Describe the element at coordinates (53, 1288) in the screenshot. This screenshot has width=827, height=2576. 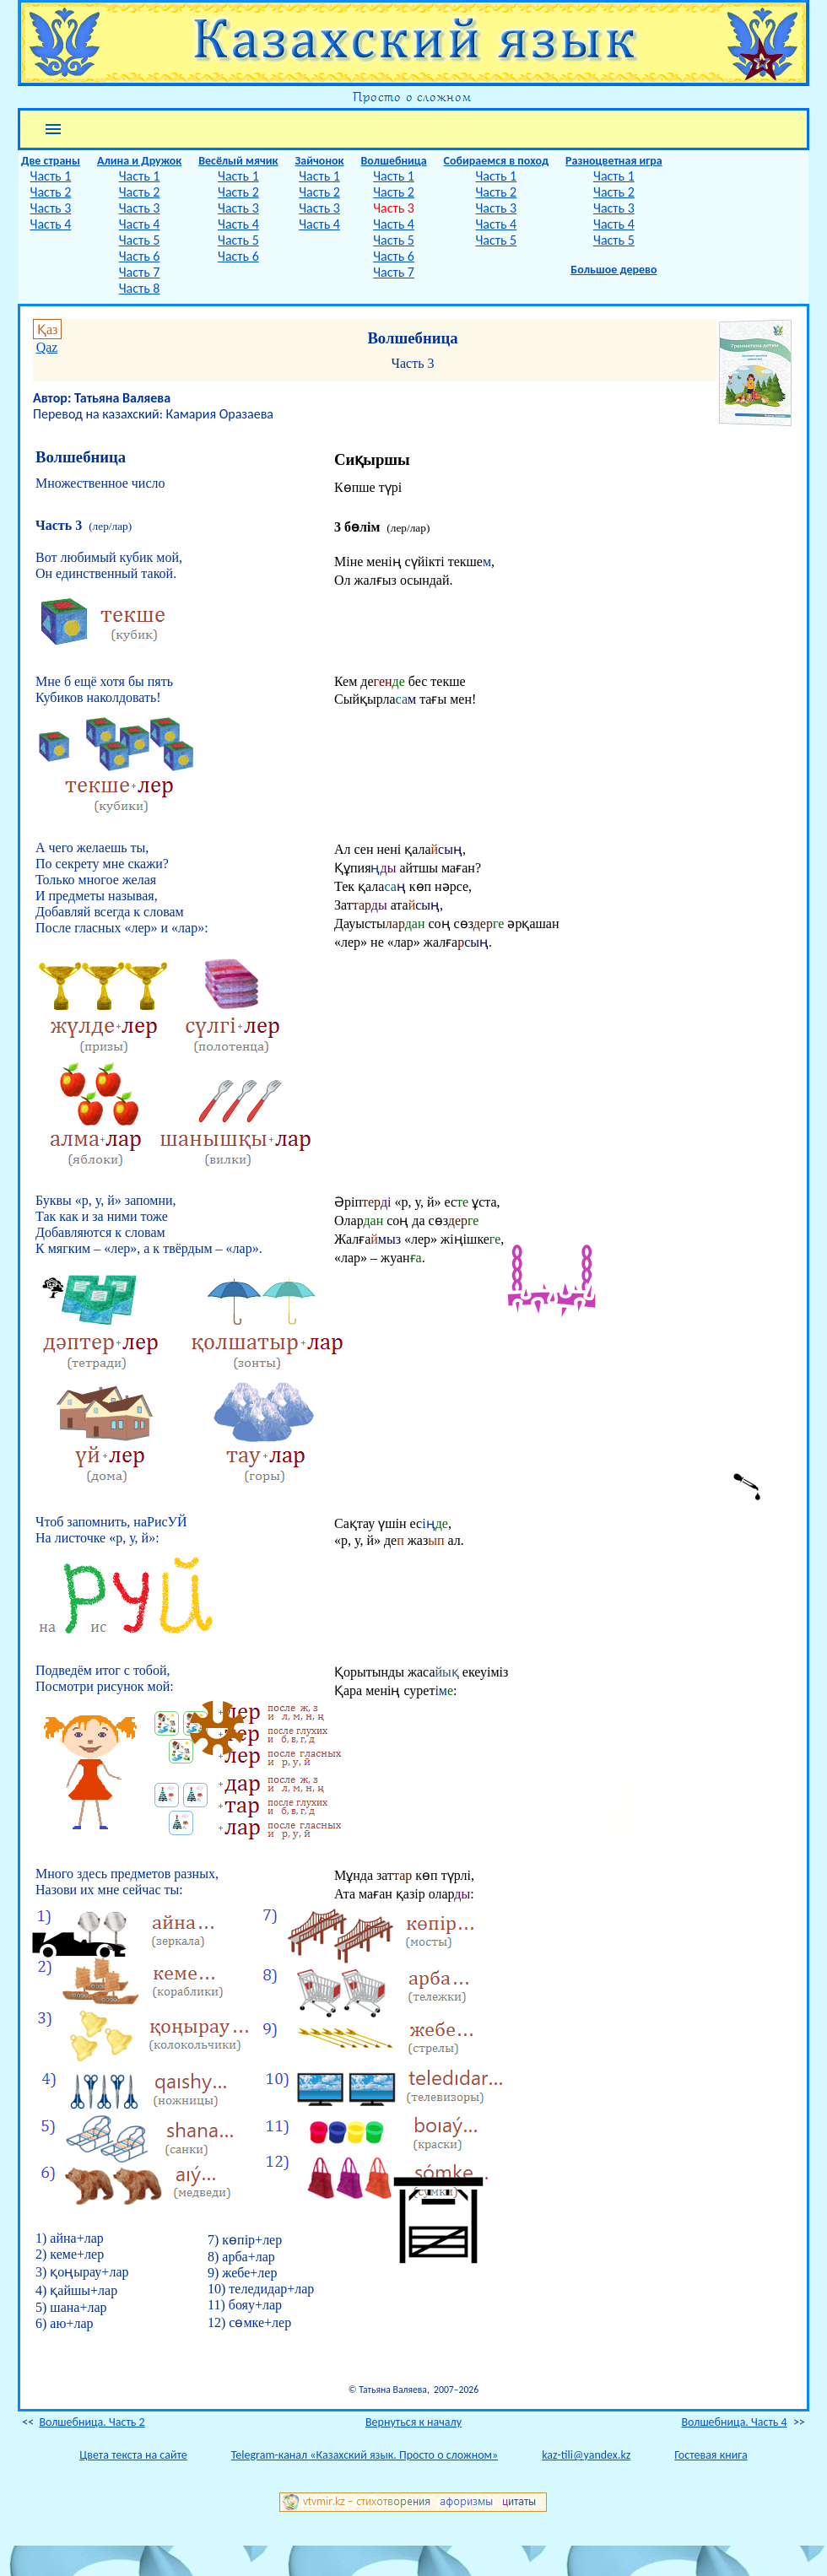
I see `access treehouse or hideout feature` at that location.